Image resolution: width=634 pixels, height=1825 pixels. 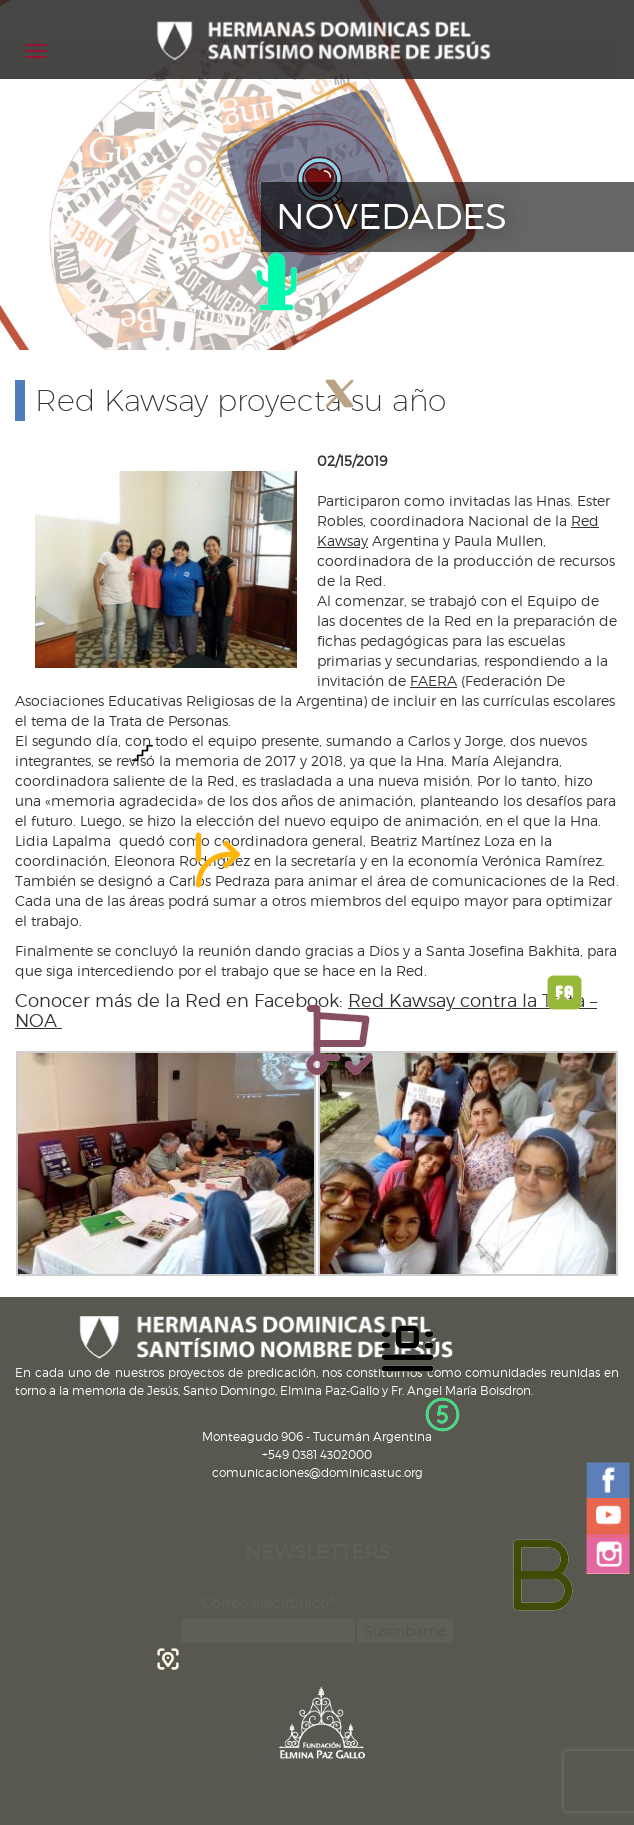 I want to click on indicates stairs or stairway access, so click(x=142, y=752).